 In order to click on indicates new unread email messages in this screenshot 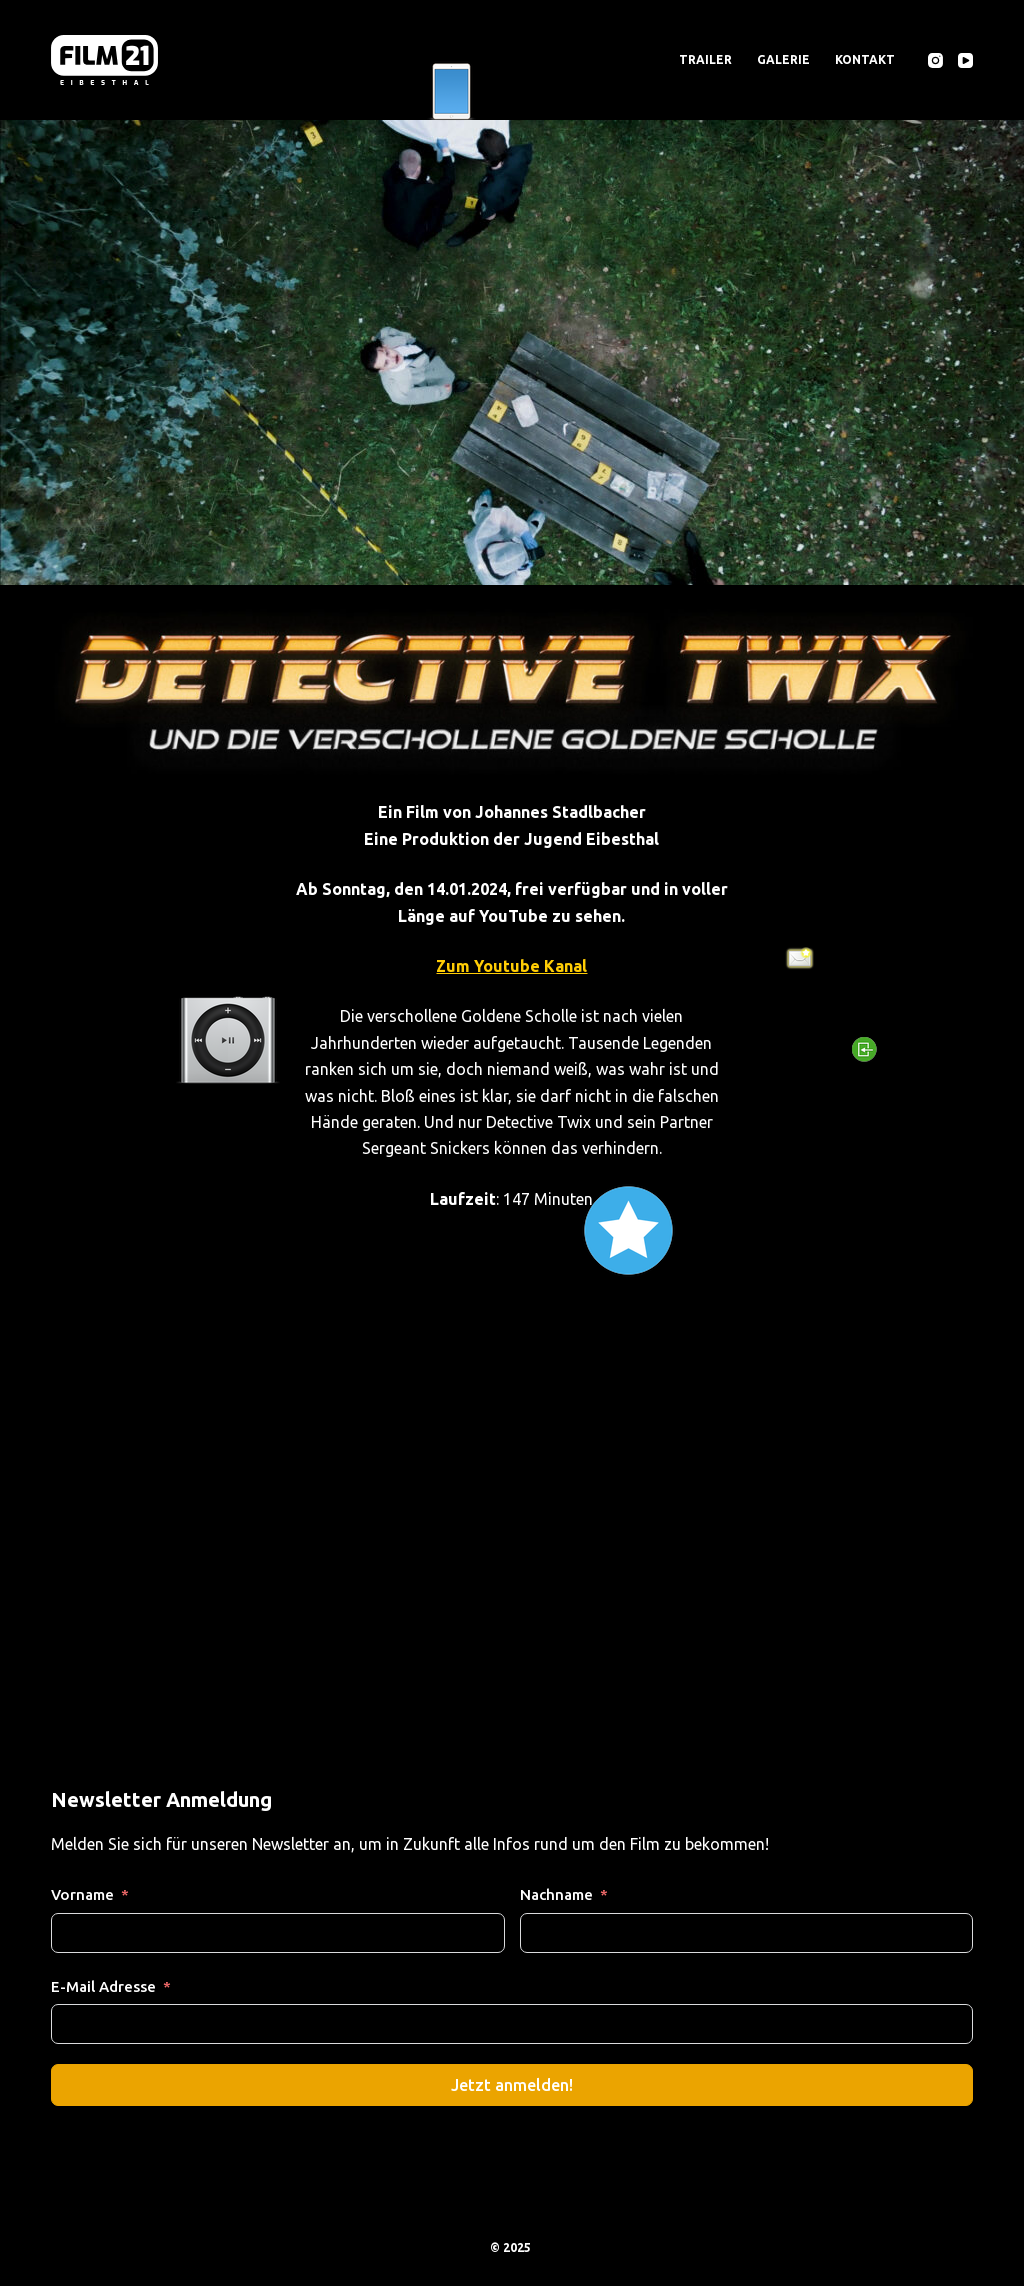, I will do `click(799, 958)`.